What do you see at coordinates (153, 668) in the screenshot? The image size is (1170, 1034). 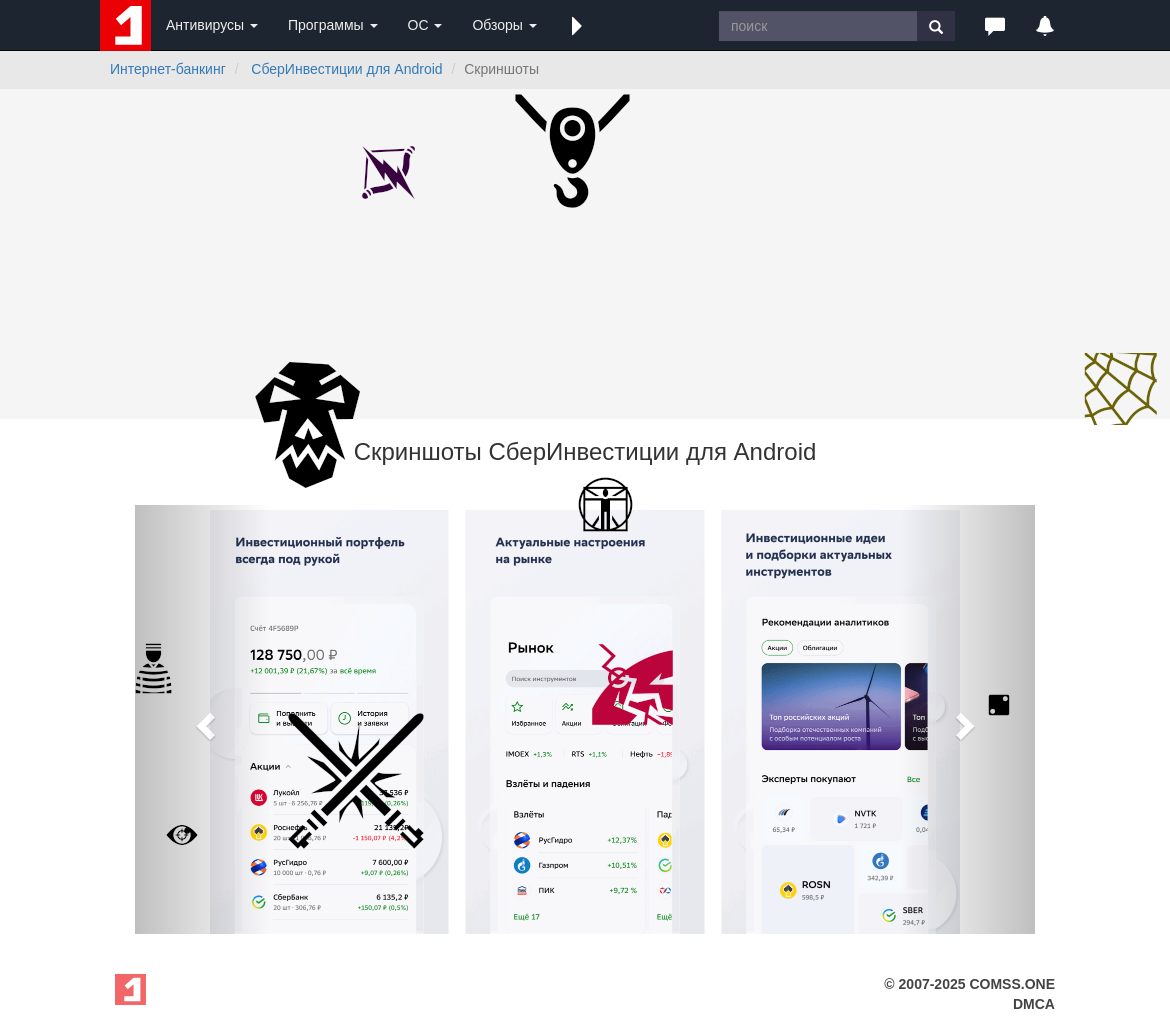 I see `indicates a prisoner or convict character in a game` at bounding box center [153, 668].